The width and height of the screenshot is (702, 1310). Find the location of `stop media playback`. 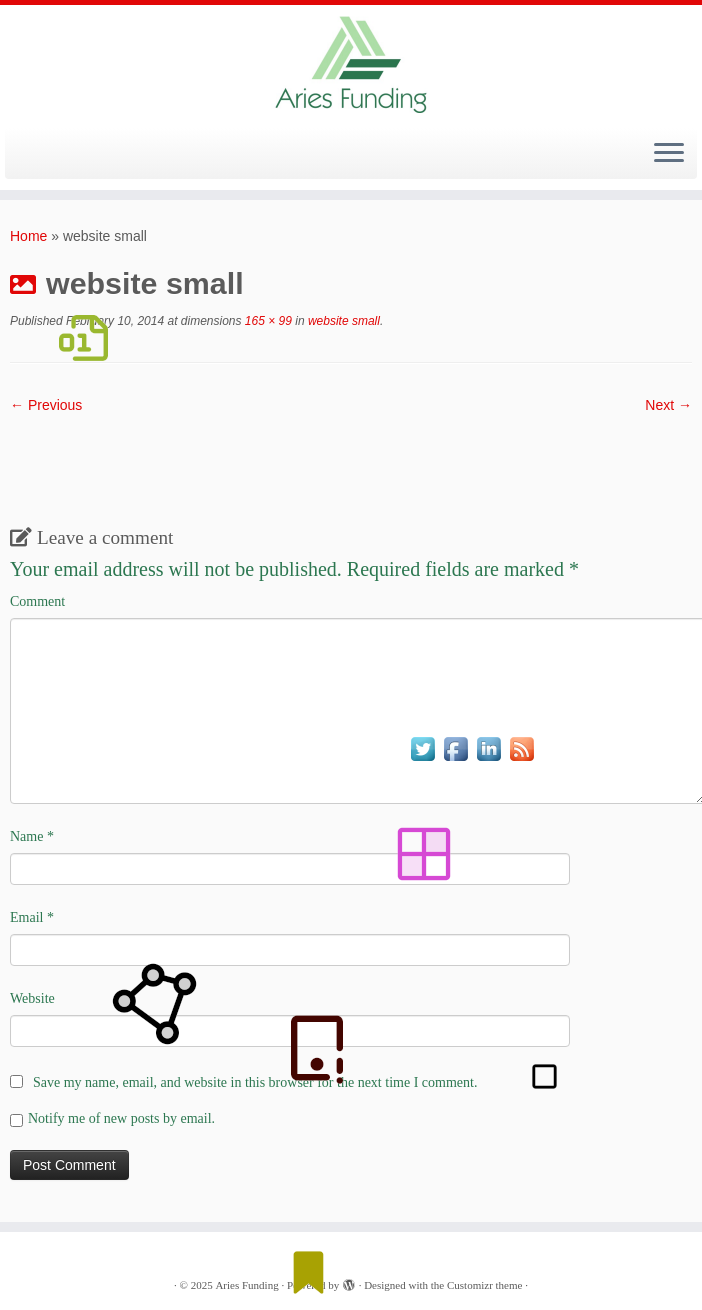

stop media playback is located at coordinates (544, 1076).